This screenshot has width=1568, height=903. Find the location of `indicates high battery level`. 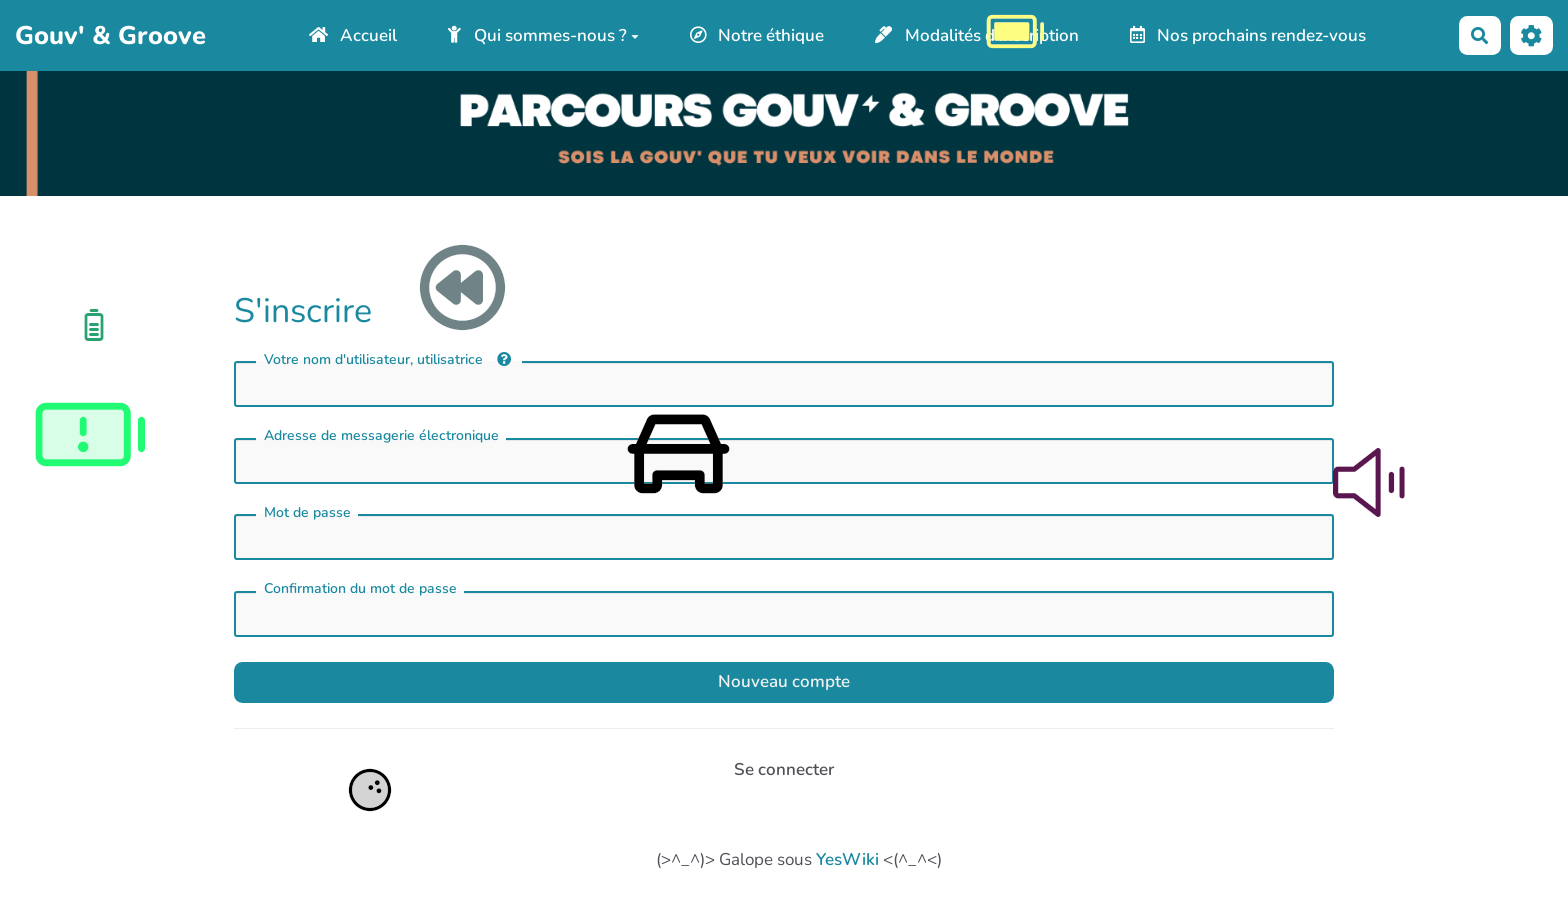

indicates high battery level is located at coordinates (94, 325).